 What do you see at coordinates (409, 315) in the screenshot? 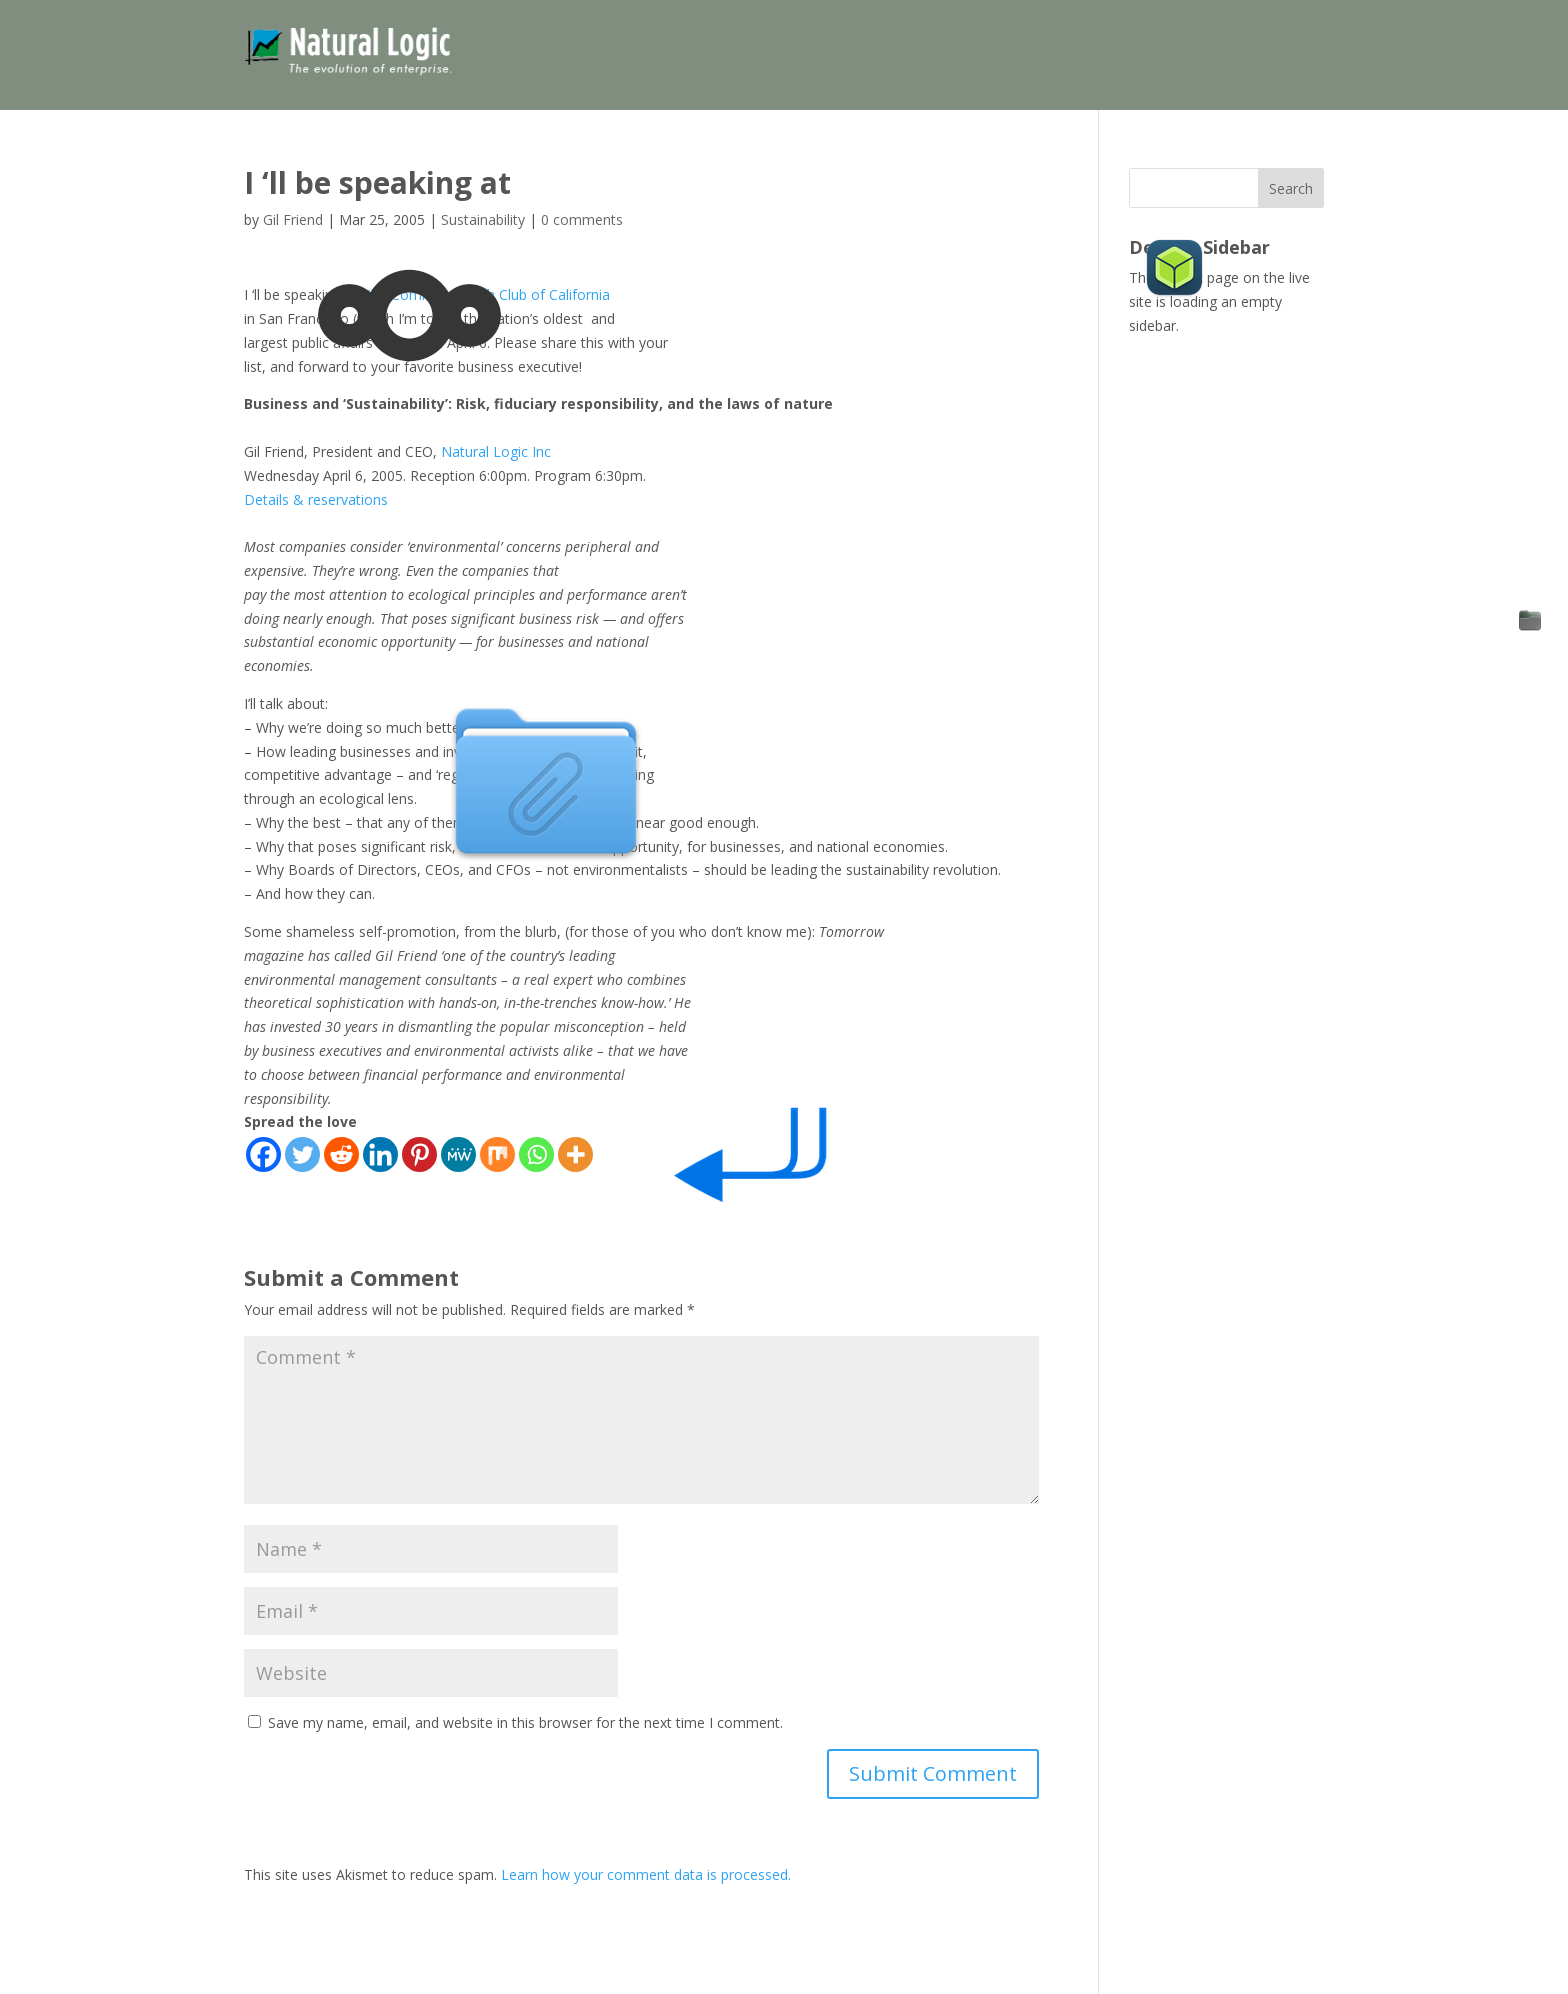
I see `connect to owncloud account` at bounding box center [409, 315].